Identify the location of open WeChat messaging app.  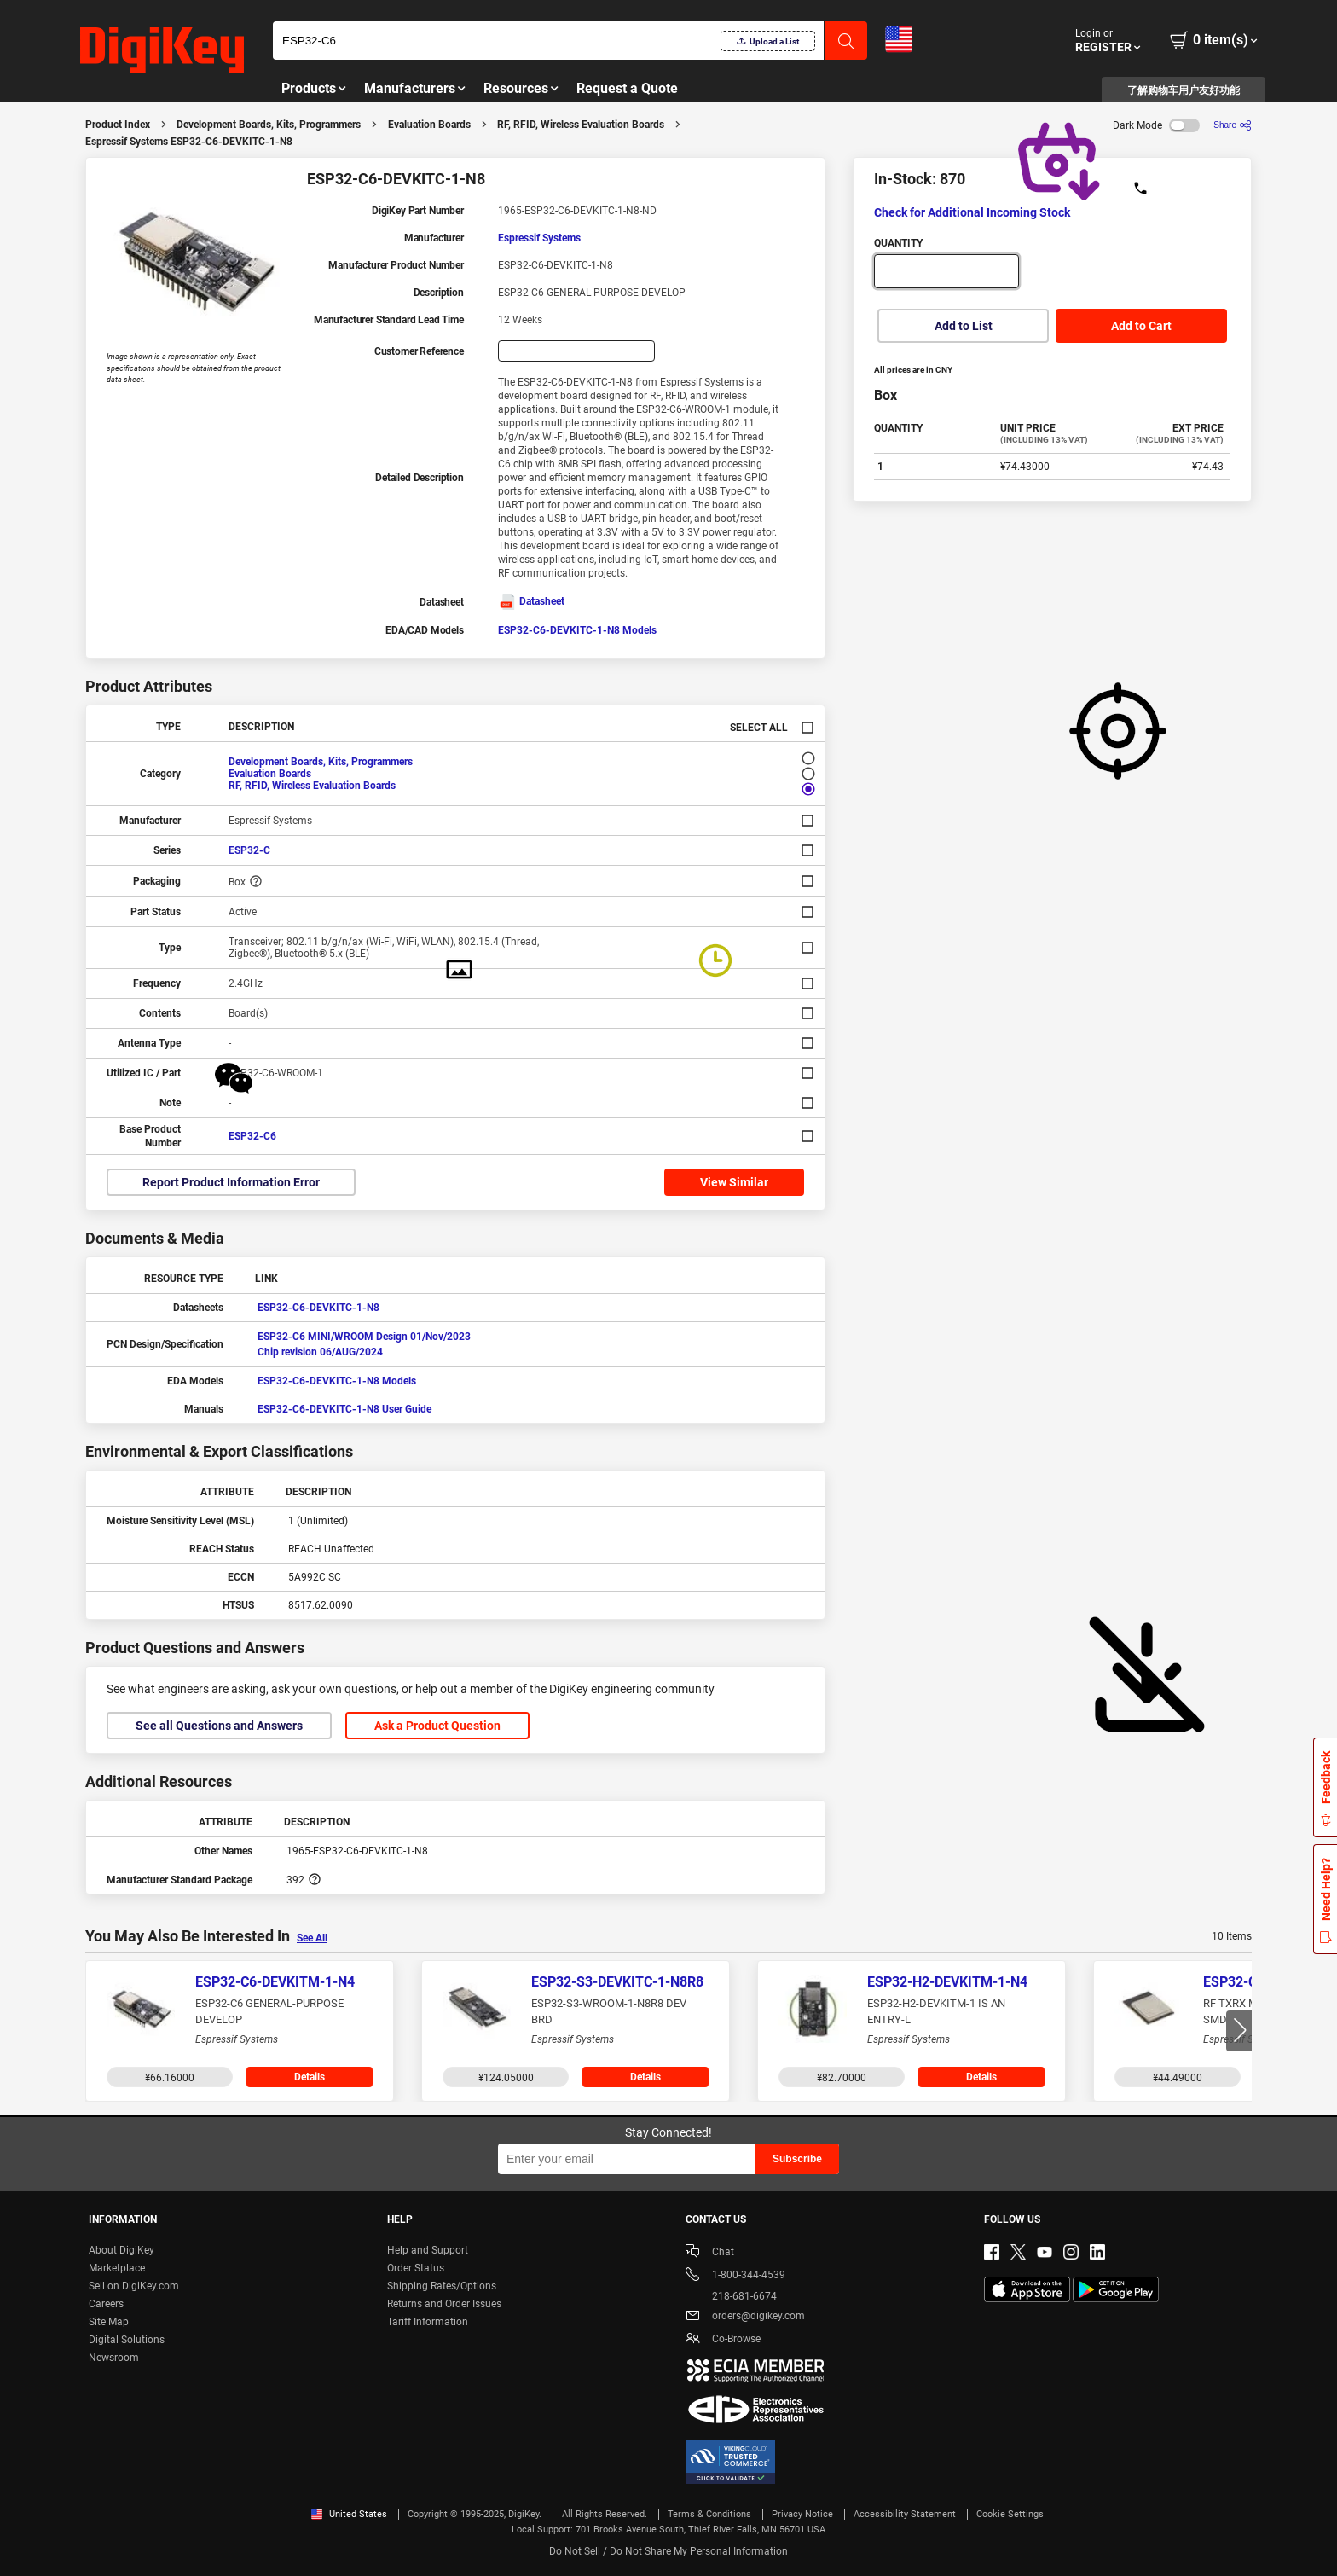
(234, 1078).